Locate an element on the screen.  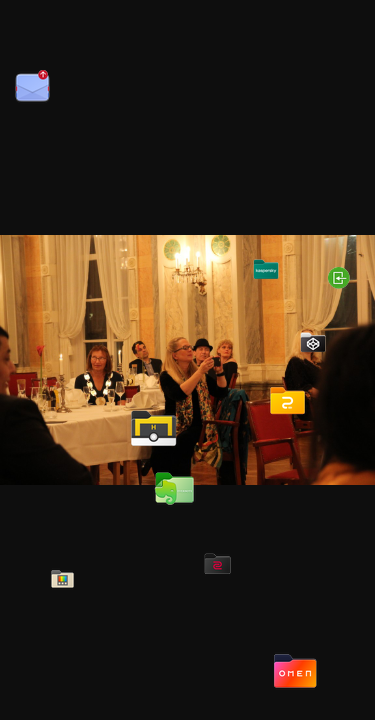
open evernote folder is located at coordinates (174, 488).